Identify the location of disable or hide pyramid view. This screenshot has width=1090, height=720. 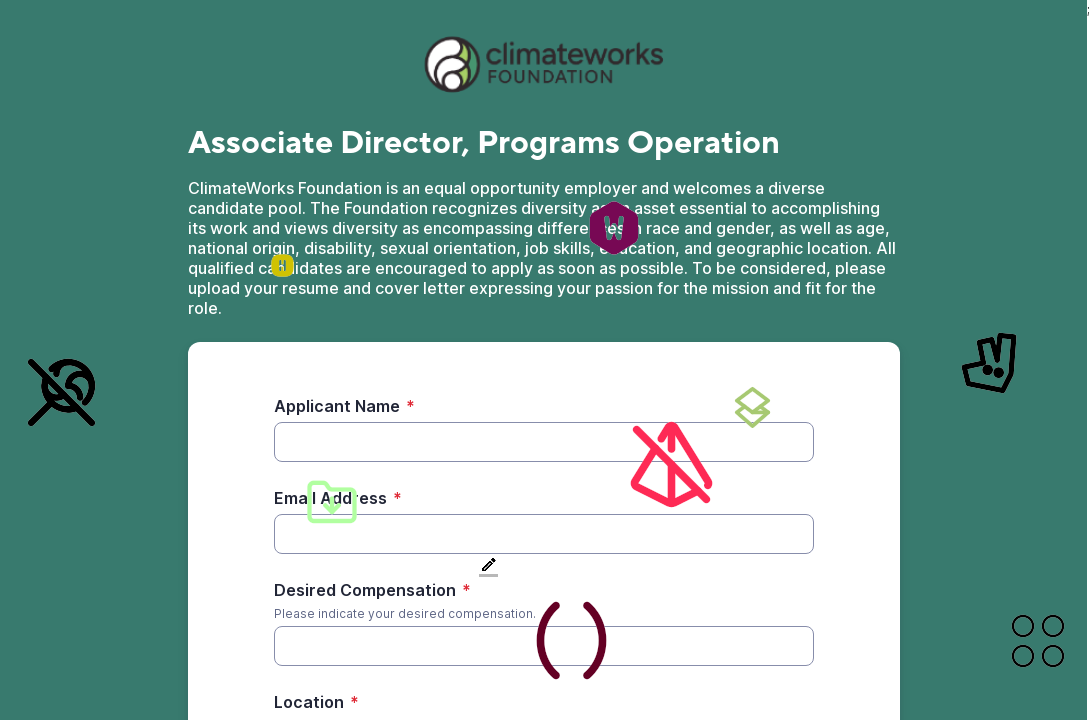
(671, 464).